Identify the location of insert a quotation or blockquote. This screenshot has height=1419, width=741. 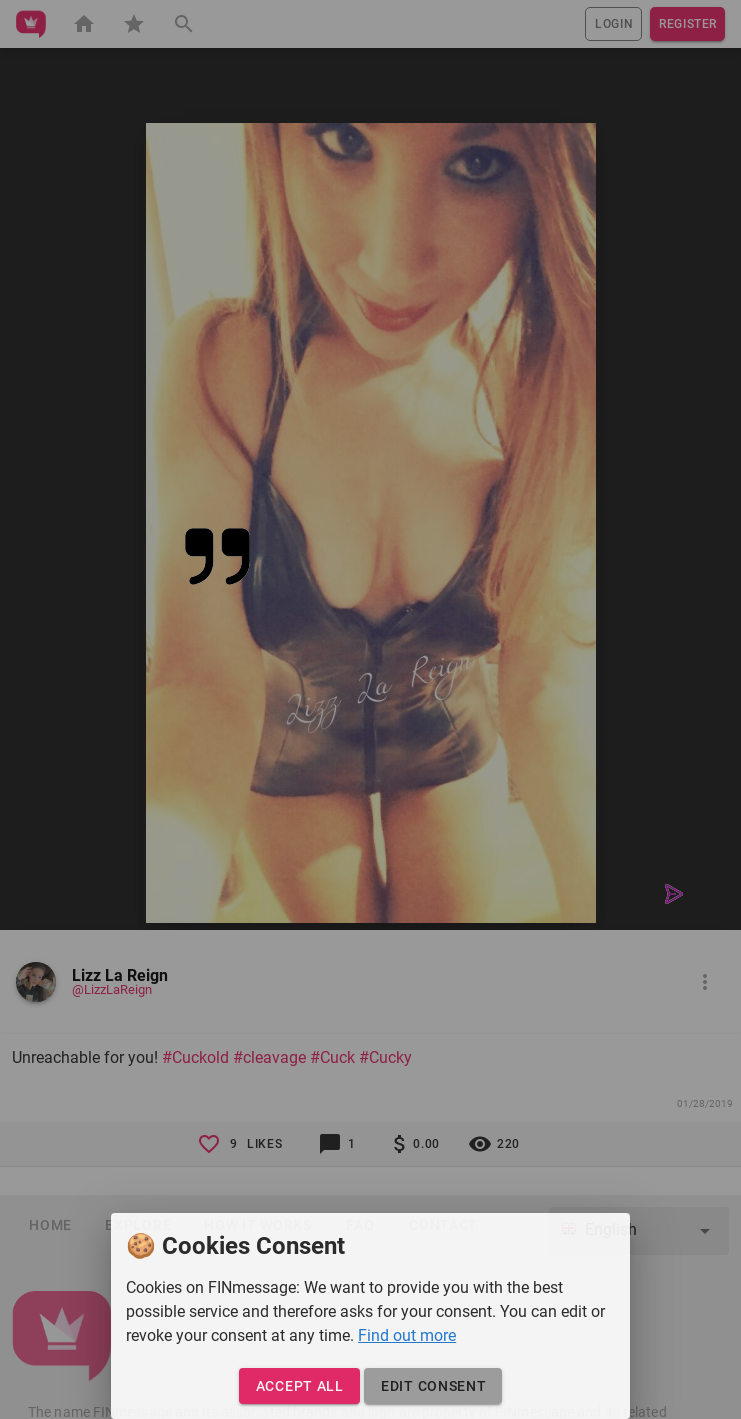
(217, 556).